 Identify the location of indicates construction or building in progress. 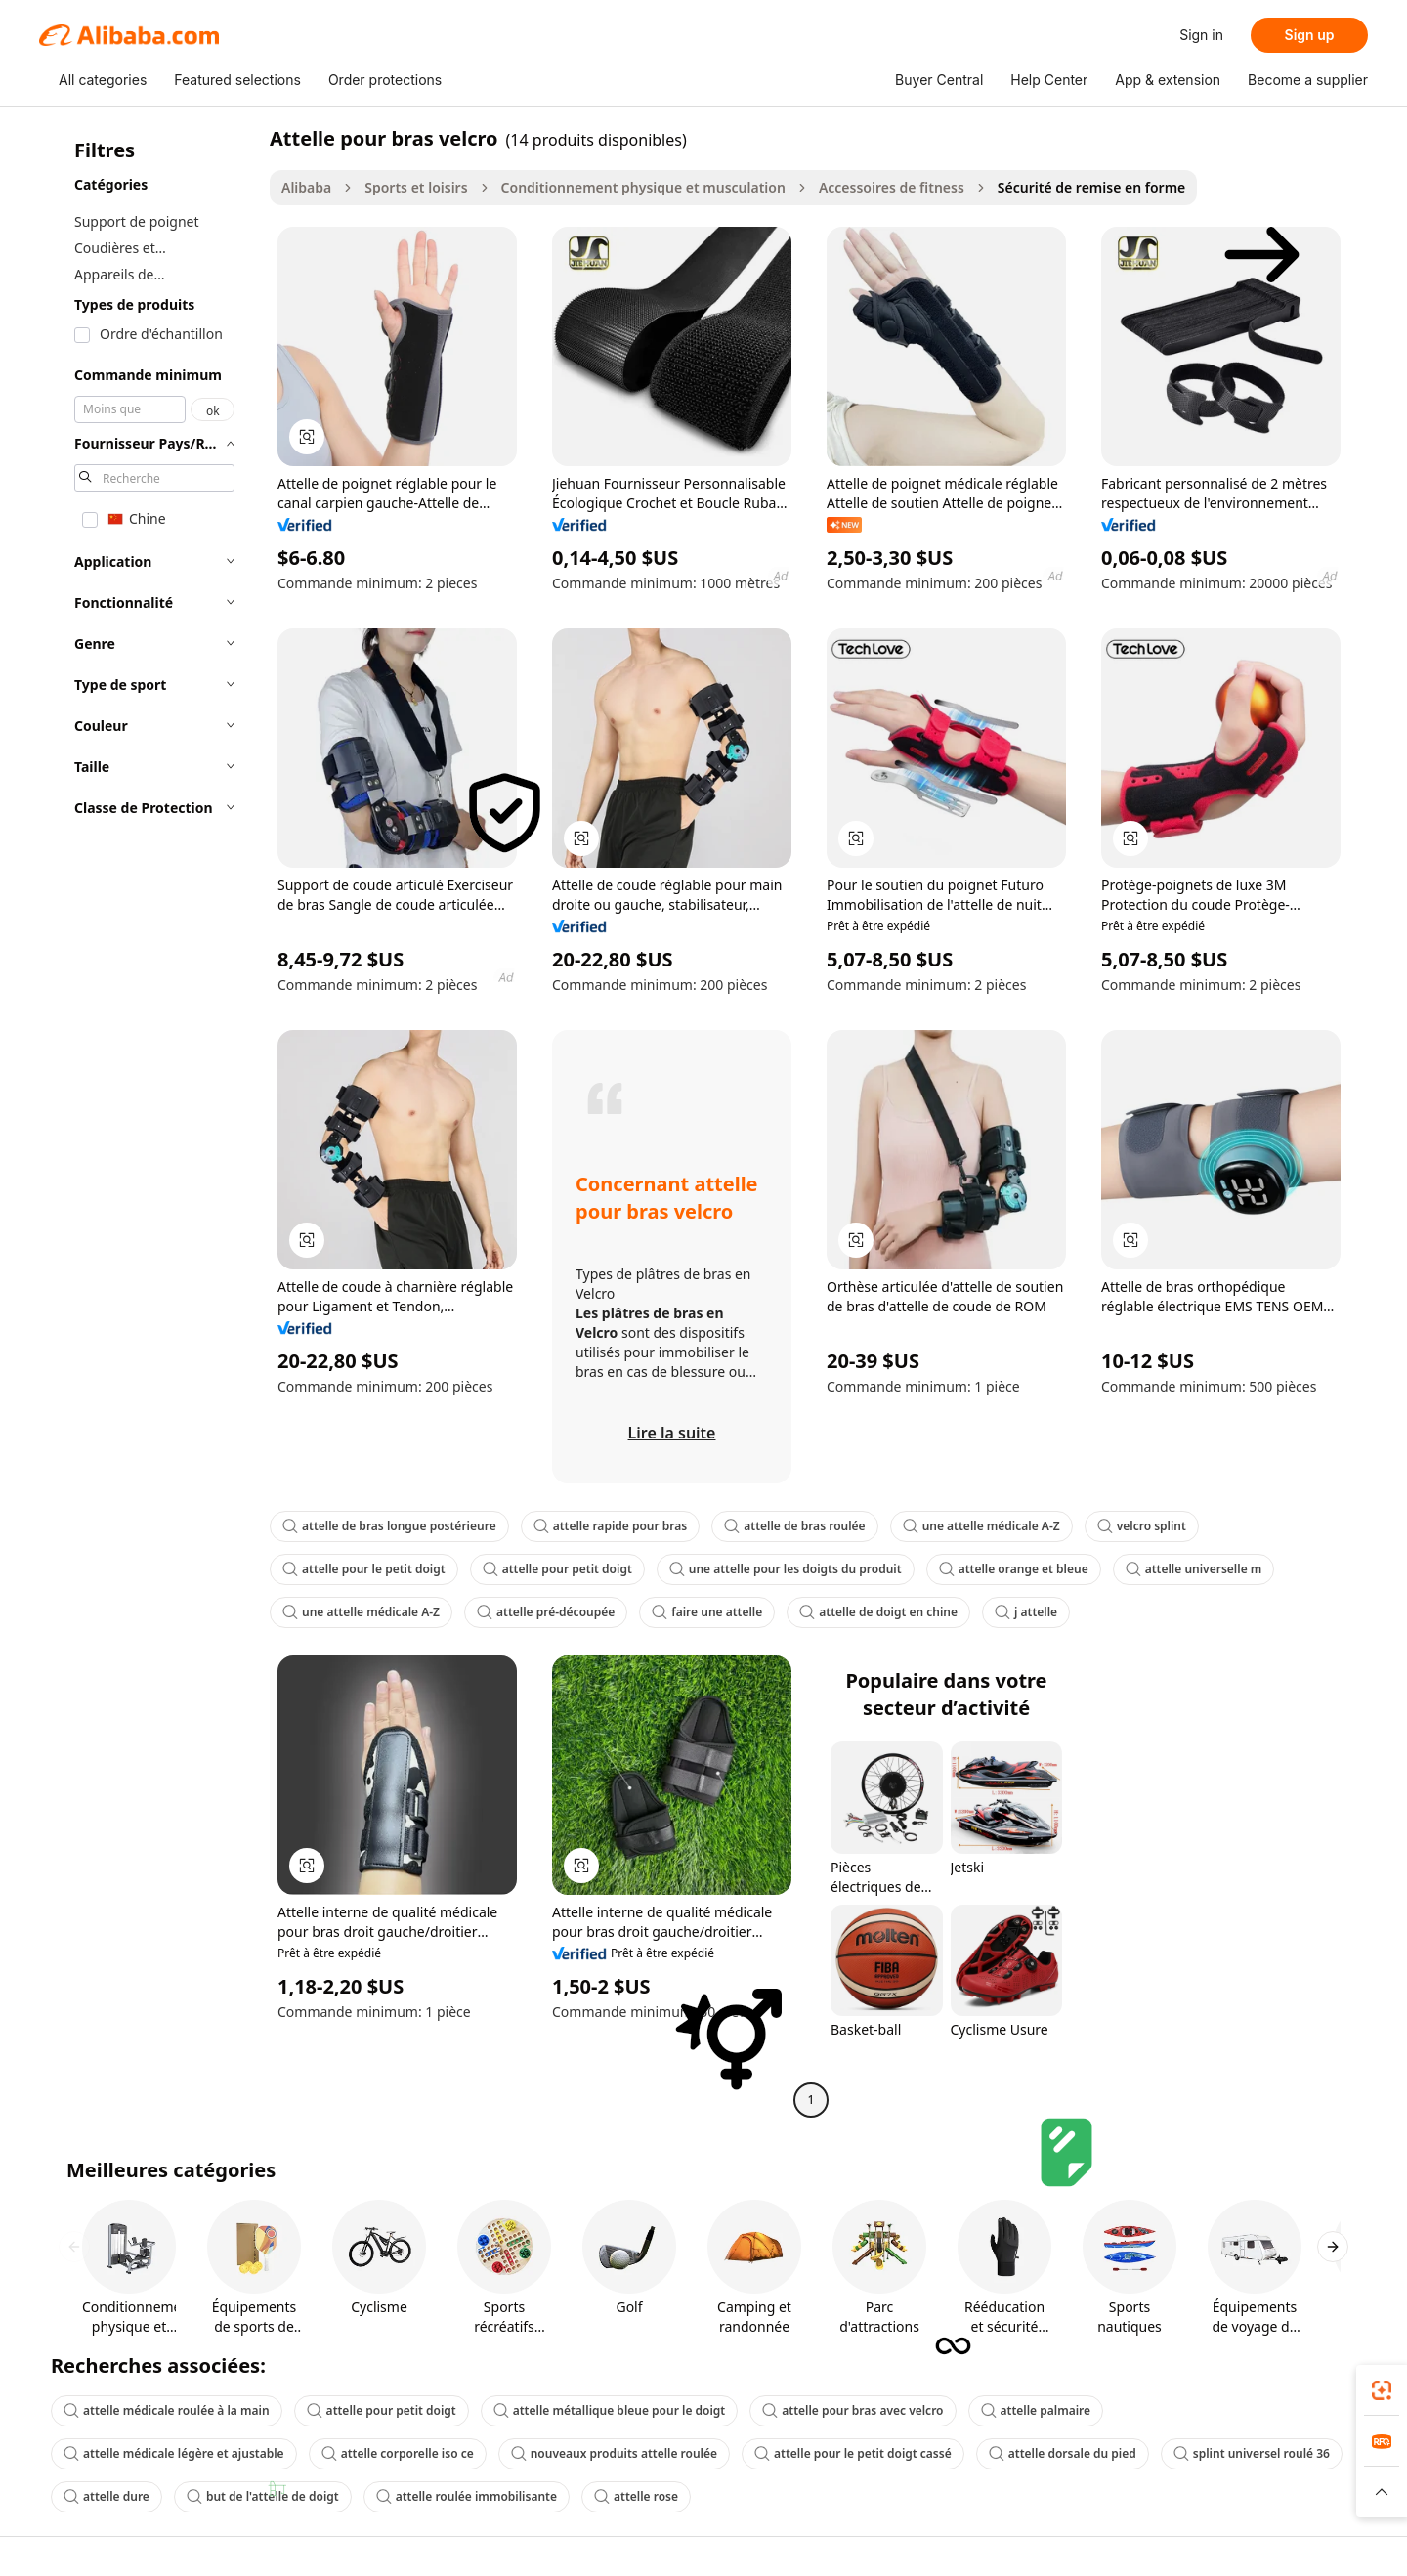
(277, 2488).